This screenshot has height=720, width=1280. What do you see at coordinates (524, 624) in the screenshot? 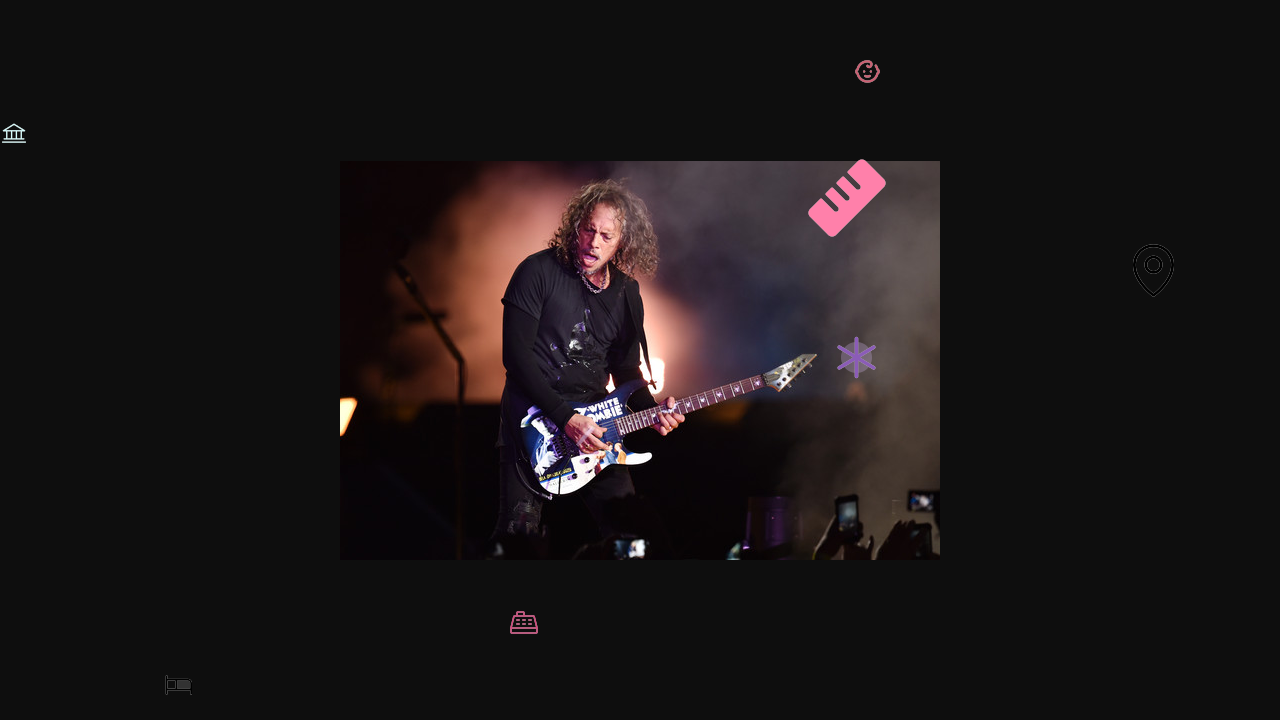
I see `open point of sale system` at bounding box center [524, 624].